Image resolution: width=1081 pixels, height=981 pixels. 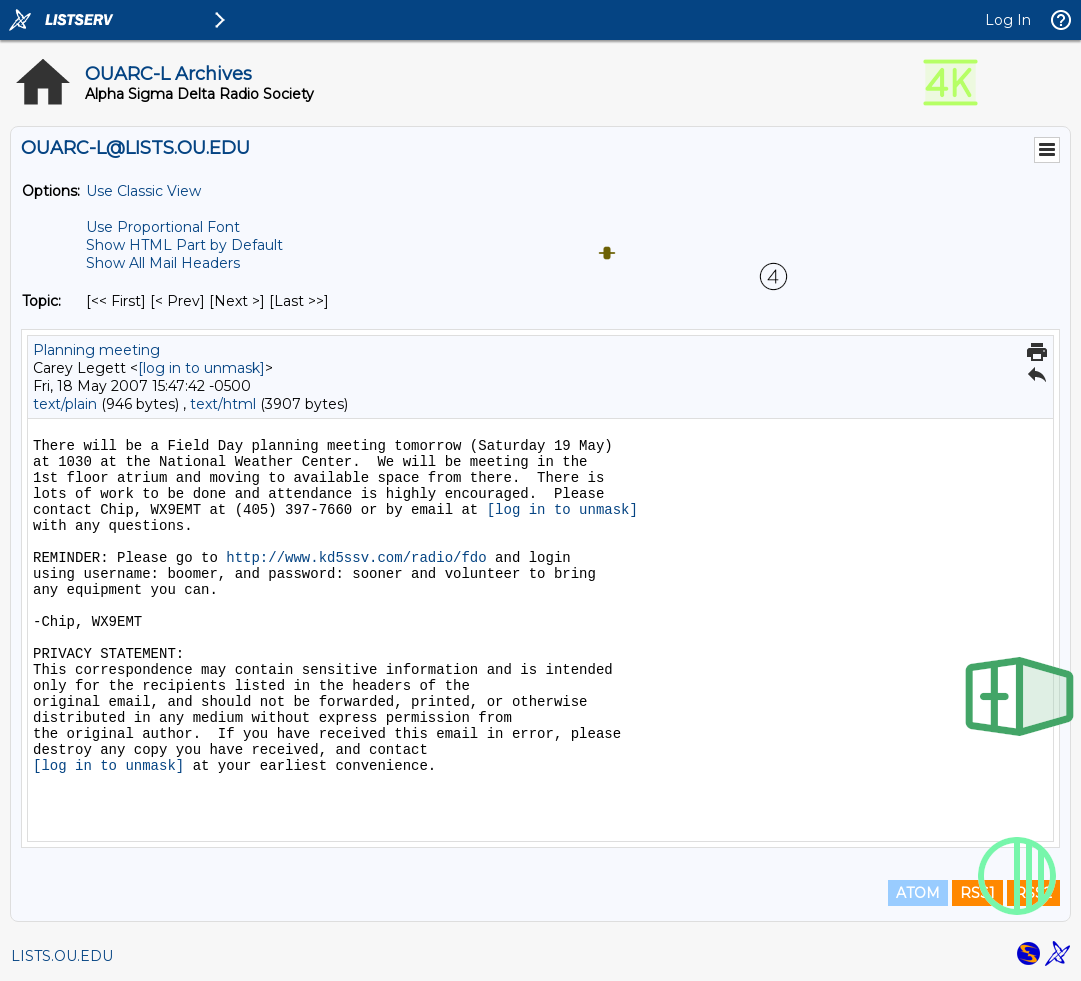 What do you see at coordinates (607, 253) in the screenshot?
I see `align selected element to vertical center` at bounding box center [607, 253].